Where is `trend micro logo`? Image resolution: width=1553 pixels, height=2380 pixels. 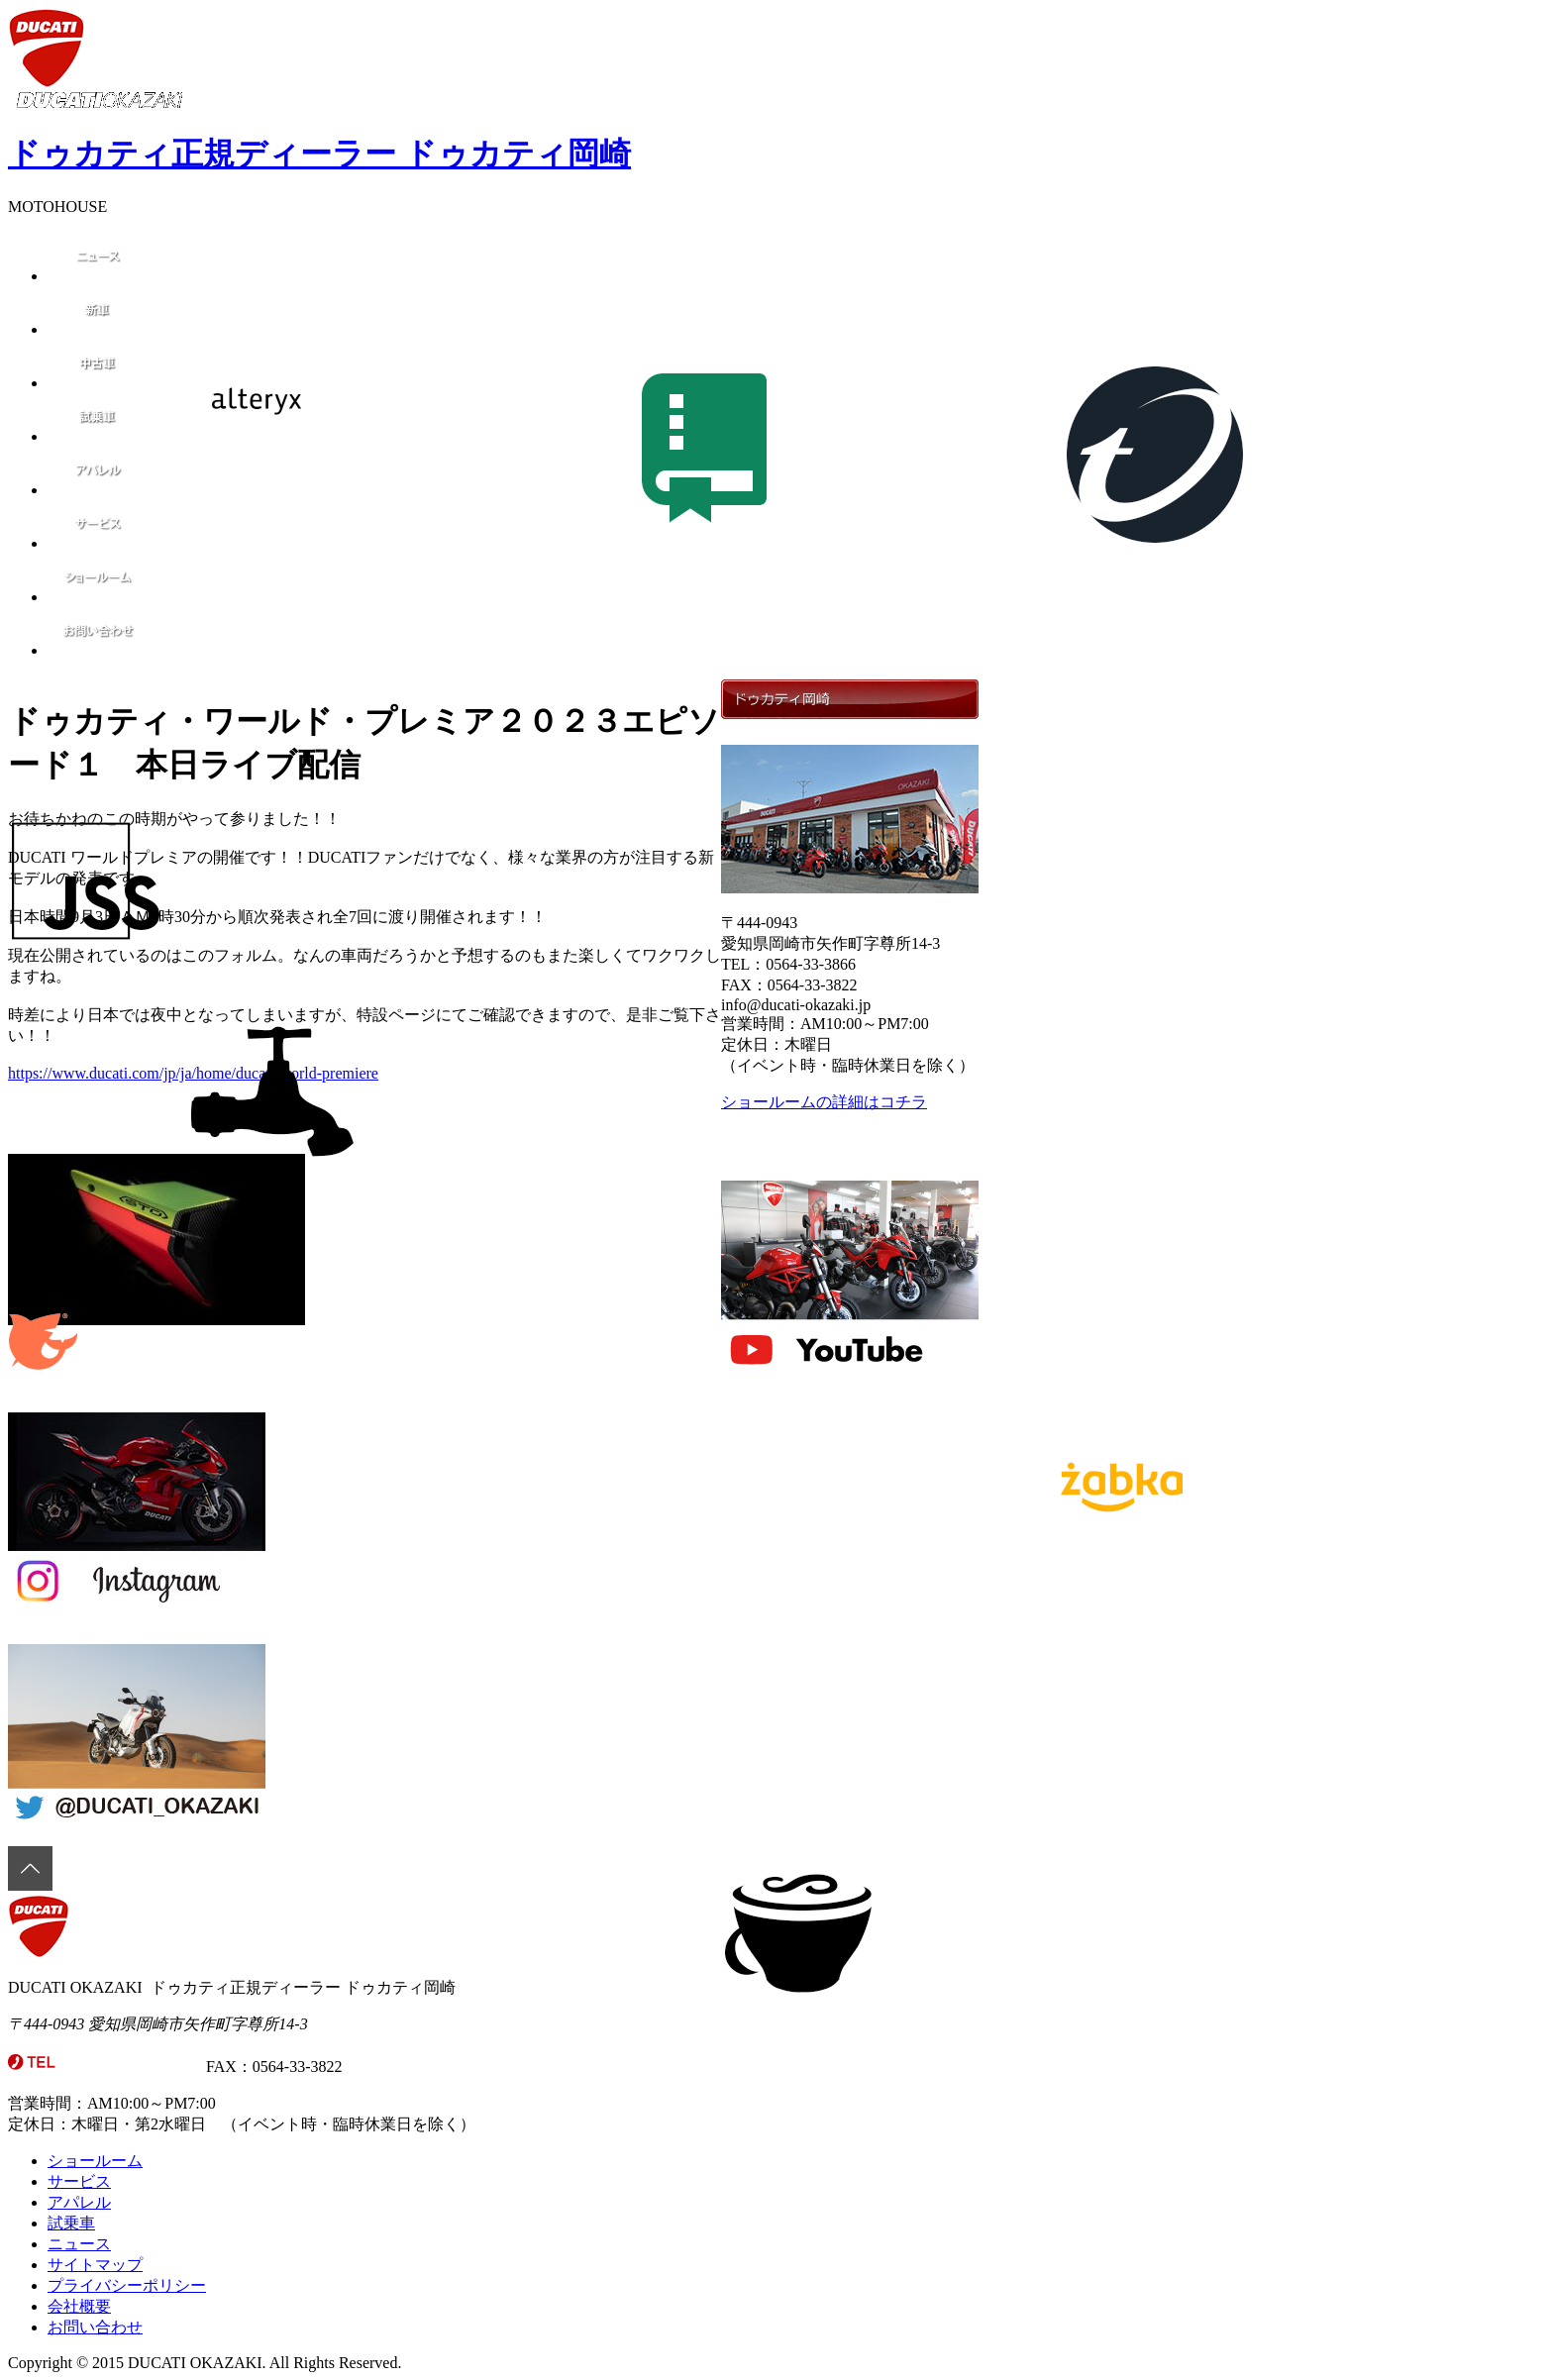 trend micro logo is located at coordinates (1155, 455).